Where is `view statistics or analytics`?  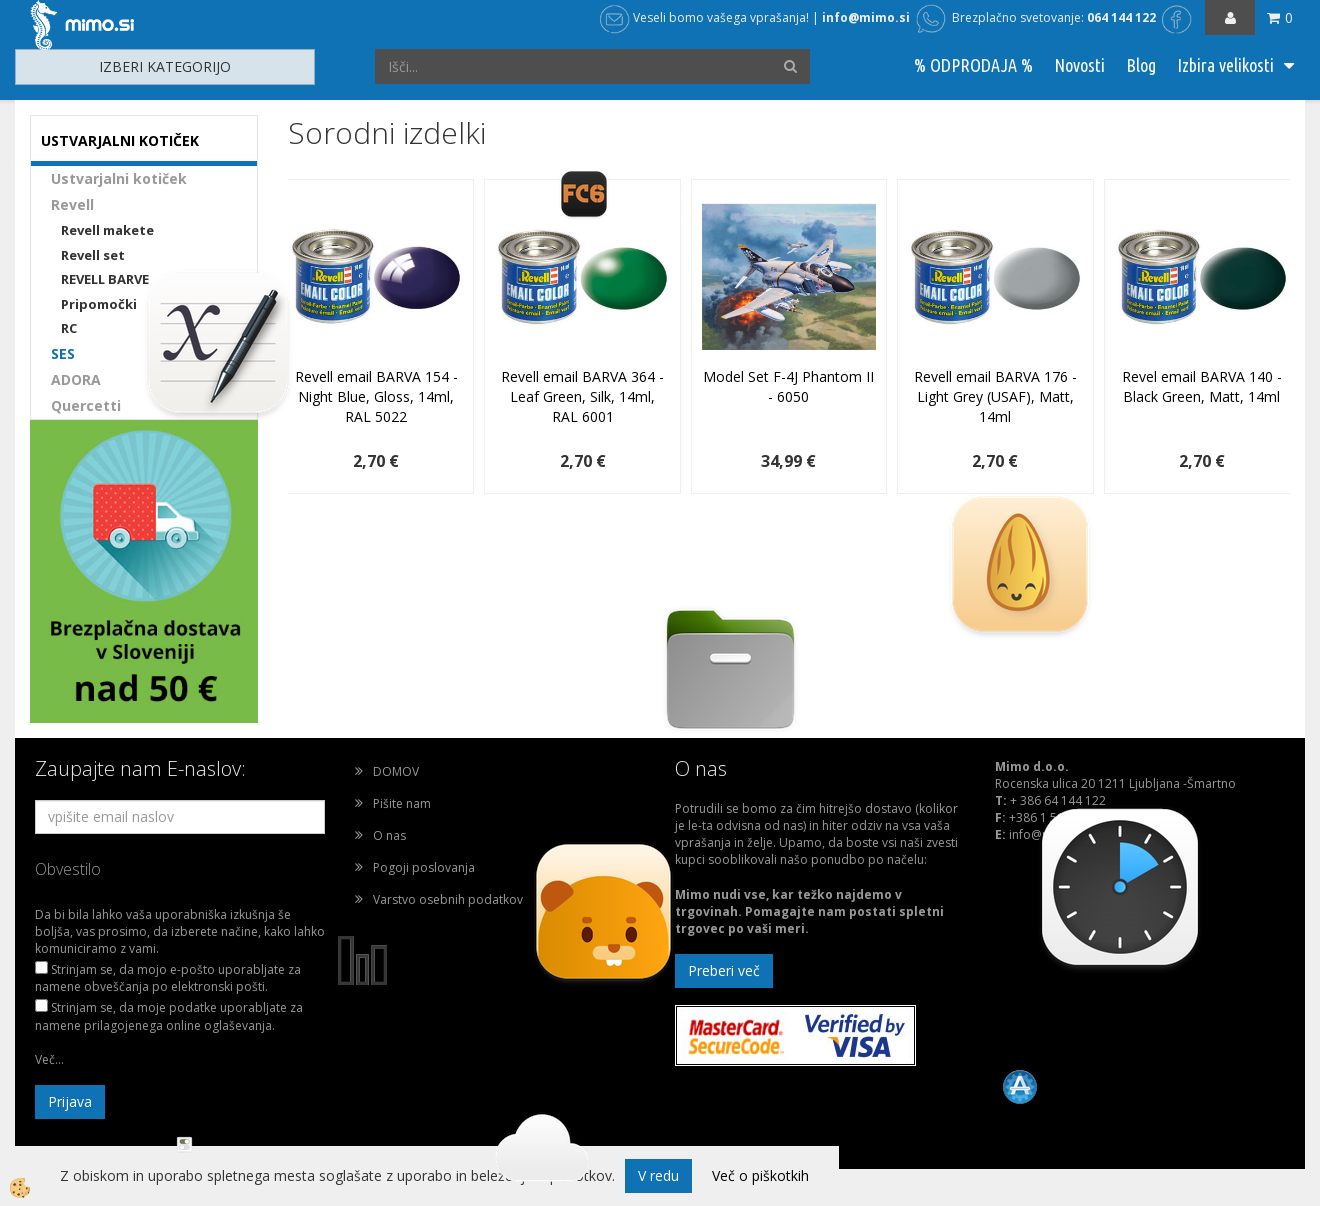
view statistics or analytics is located at coordinates (362, 960).